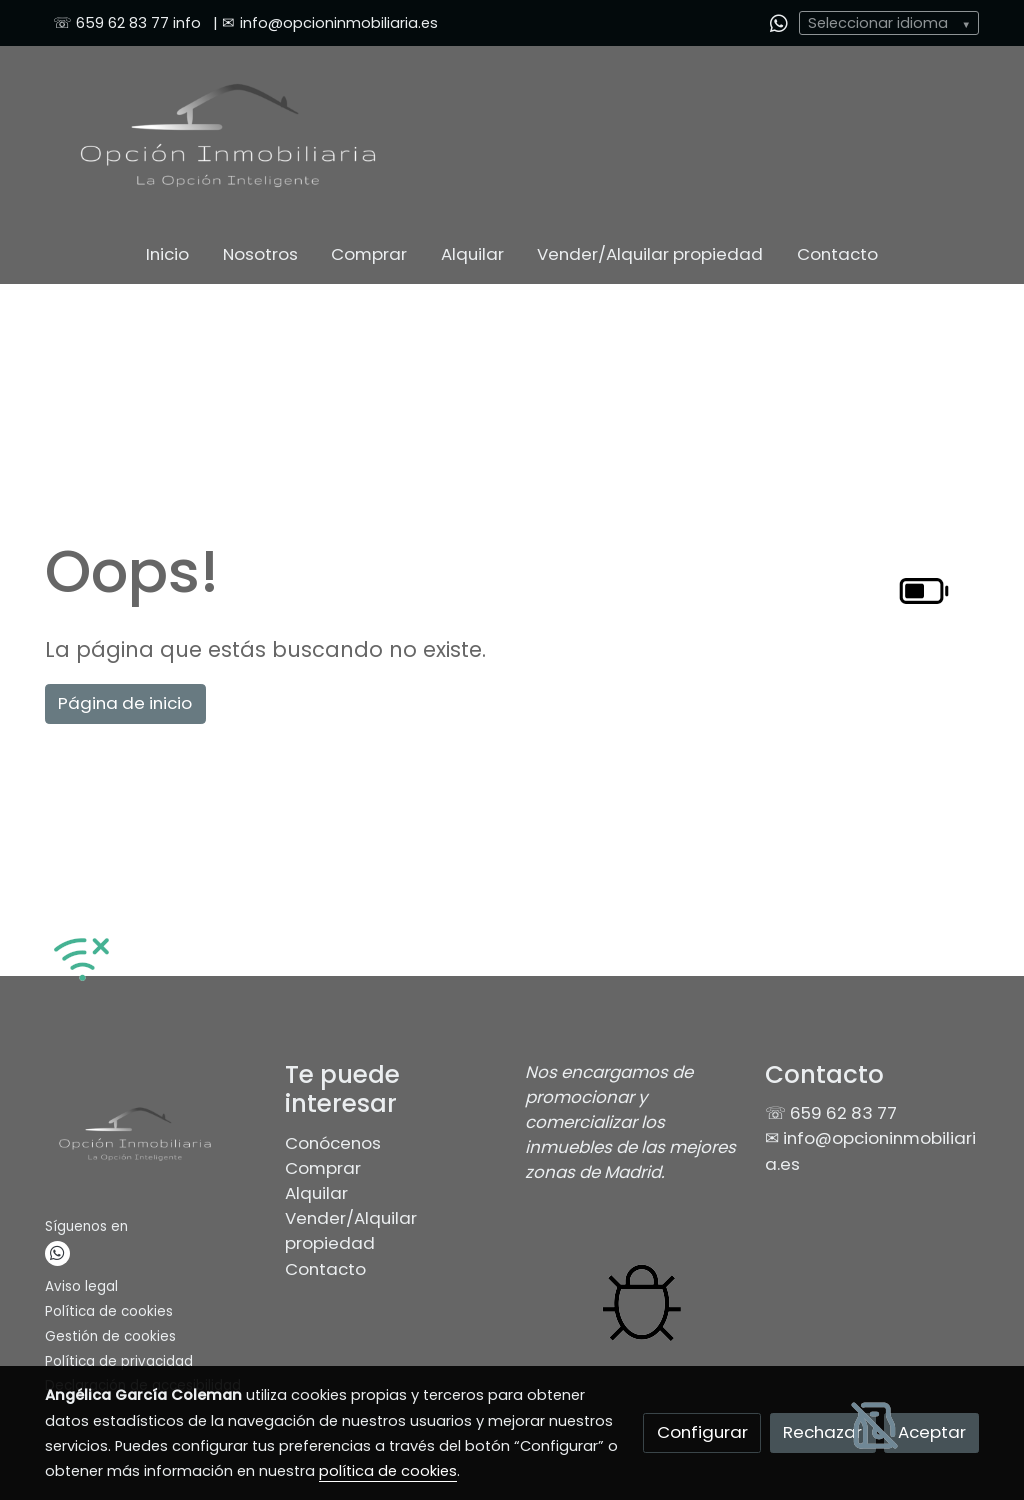 The width and height of the screenshot is (1024, 1500). What do you see at coordinates (874, 1425) in the screenshot?
I see `item unavailable for takeout or delivery` at bounding box center [874, 1425].